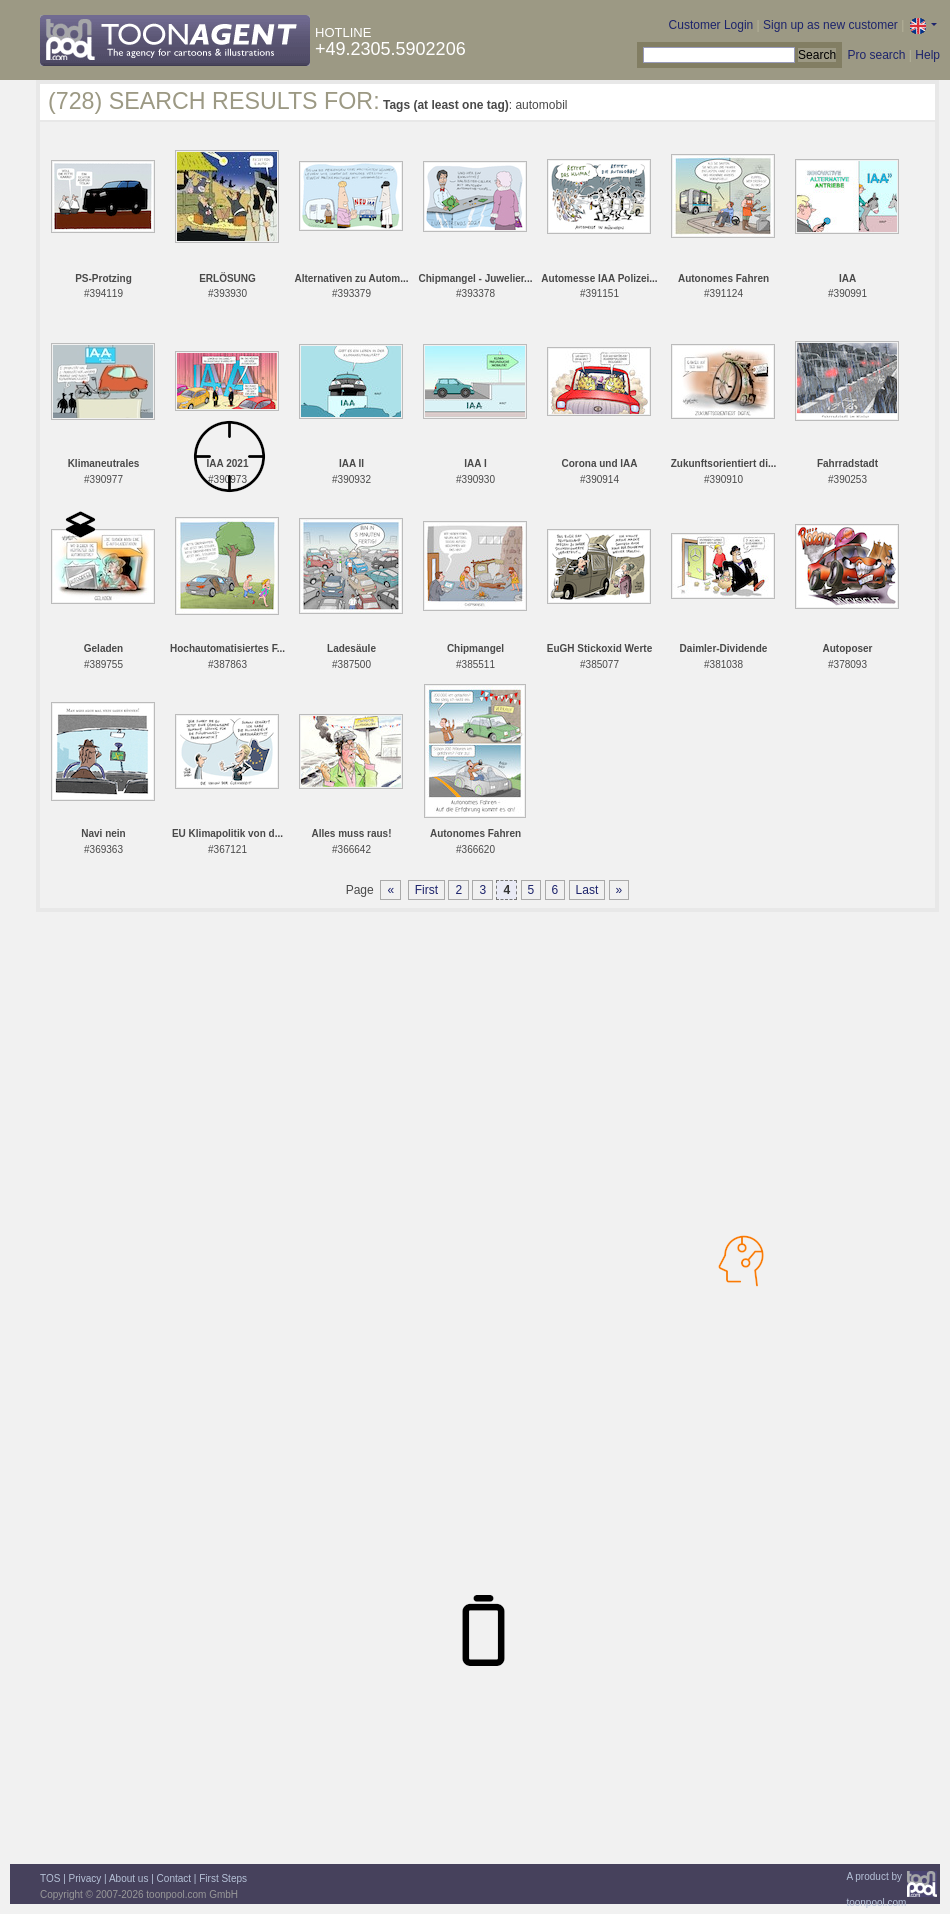  I want to click on center map on current location, so click(229, 456).